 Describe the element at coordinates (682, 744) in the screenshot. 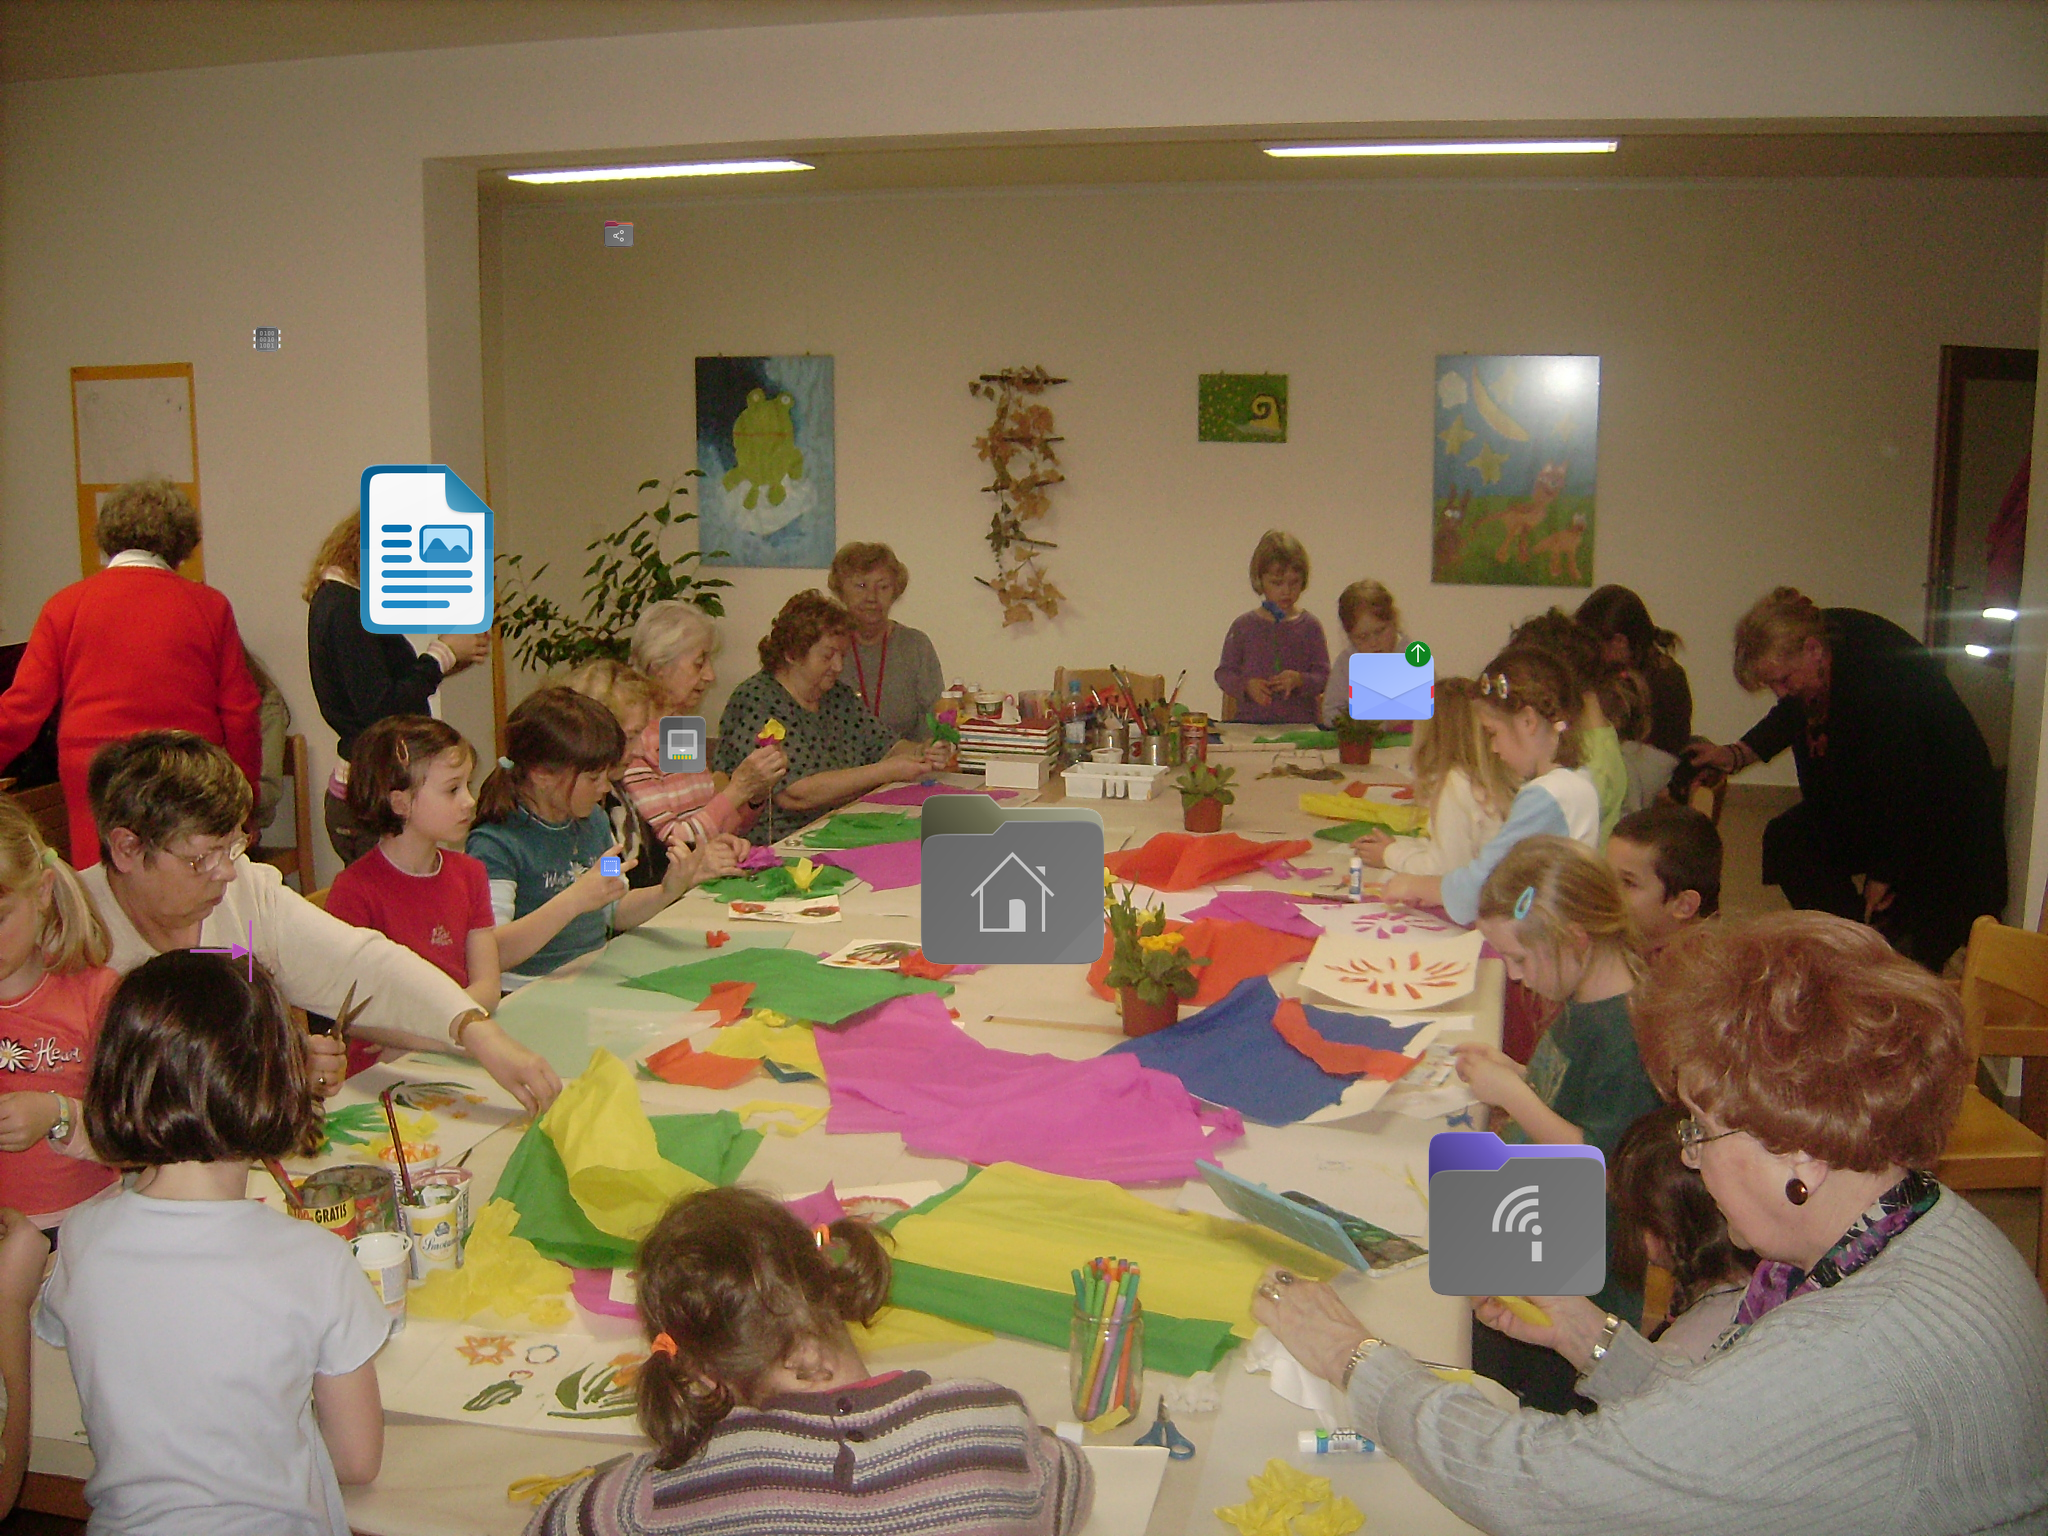

I see `game boy advance ROM file` at that location.